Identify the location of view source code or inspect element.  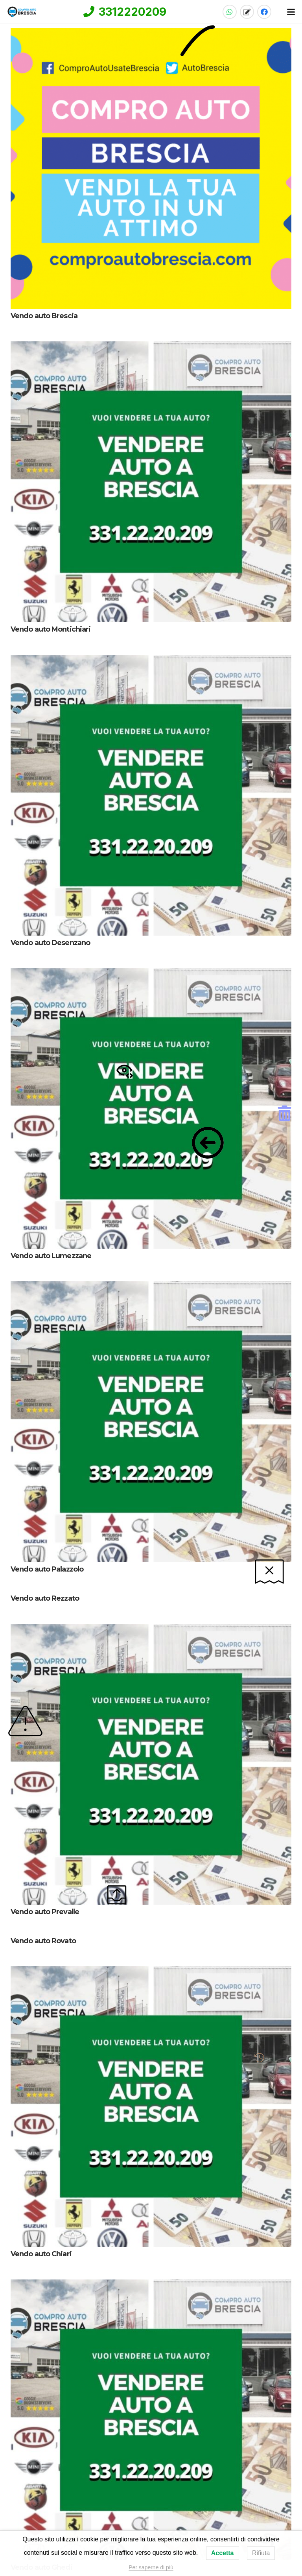
(124, 1070).